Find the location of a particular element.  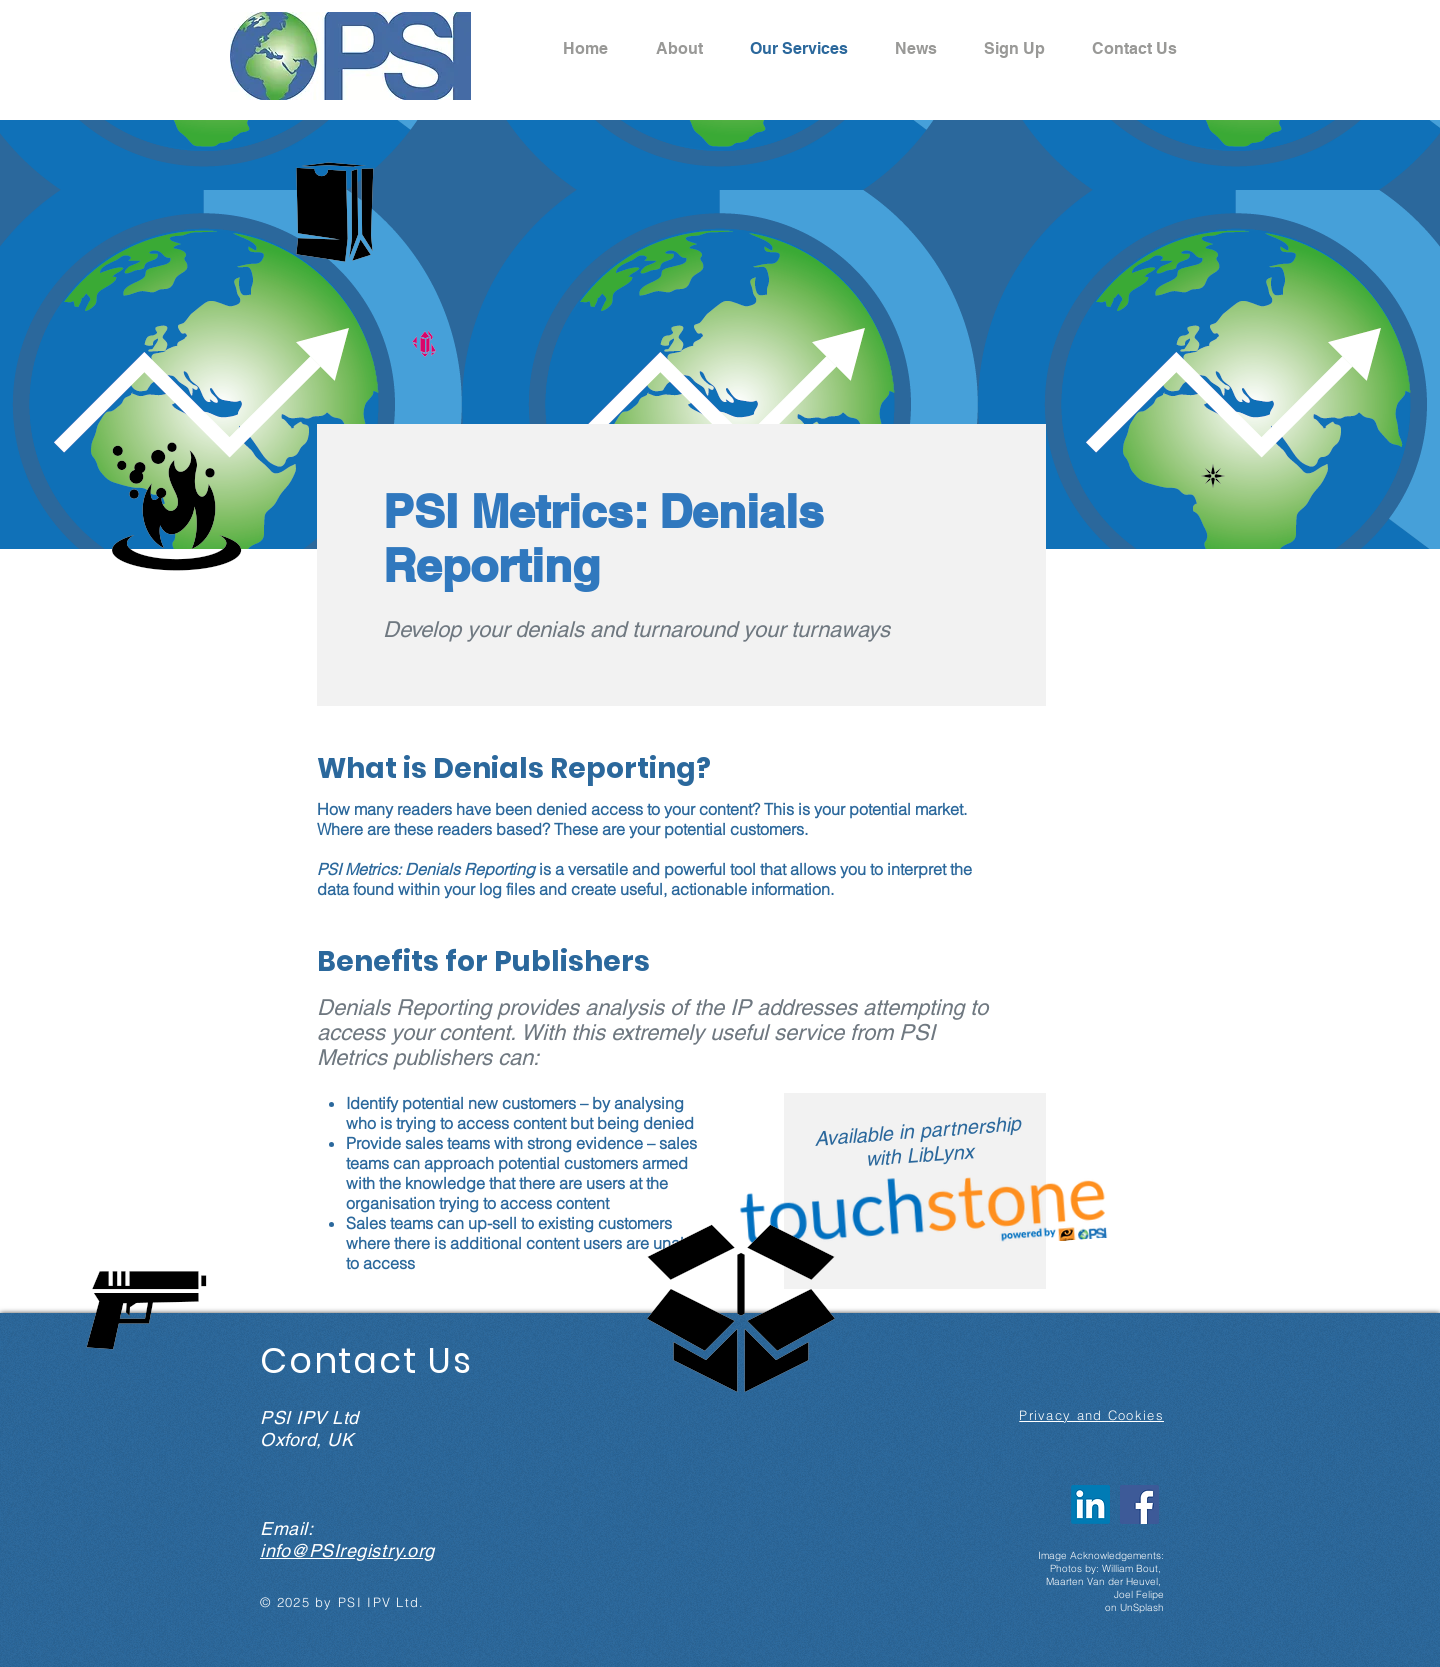

indicates fire damage or burning status effect is located at coordinates (176, 505).